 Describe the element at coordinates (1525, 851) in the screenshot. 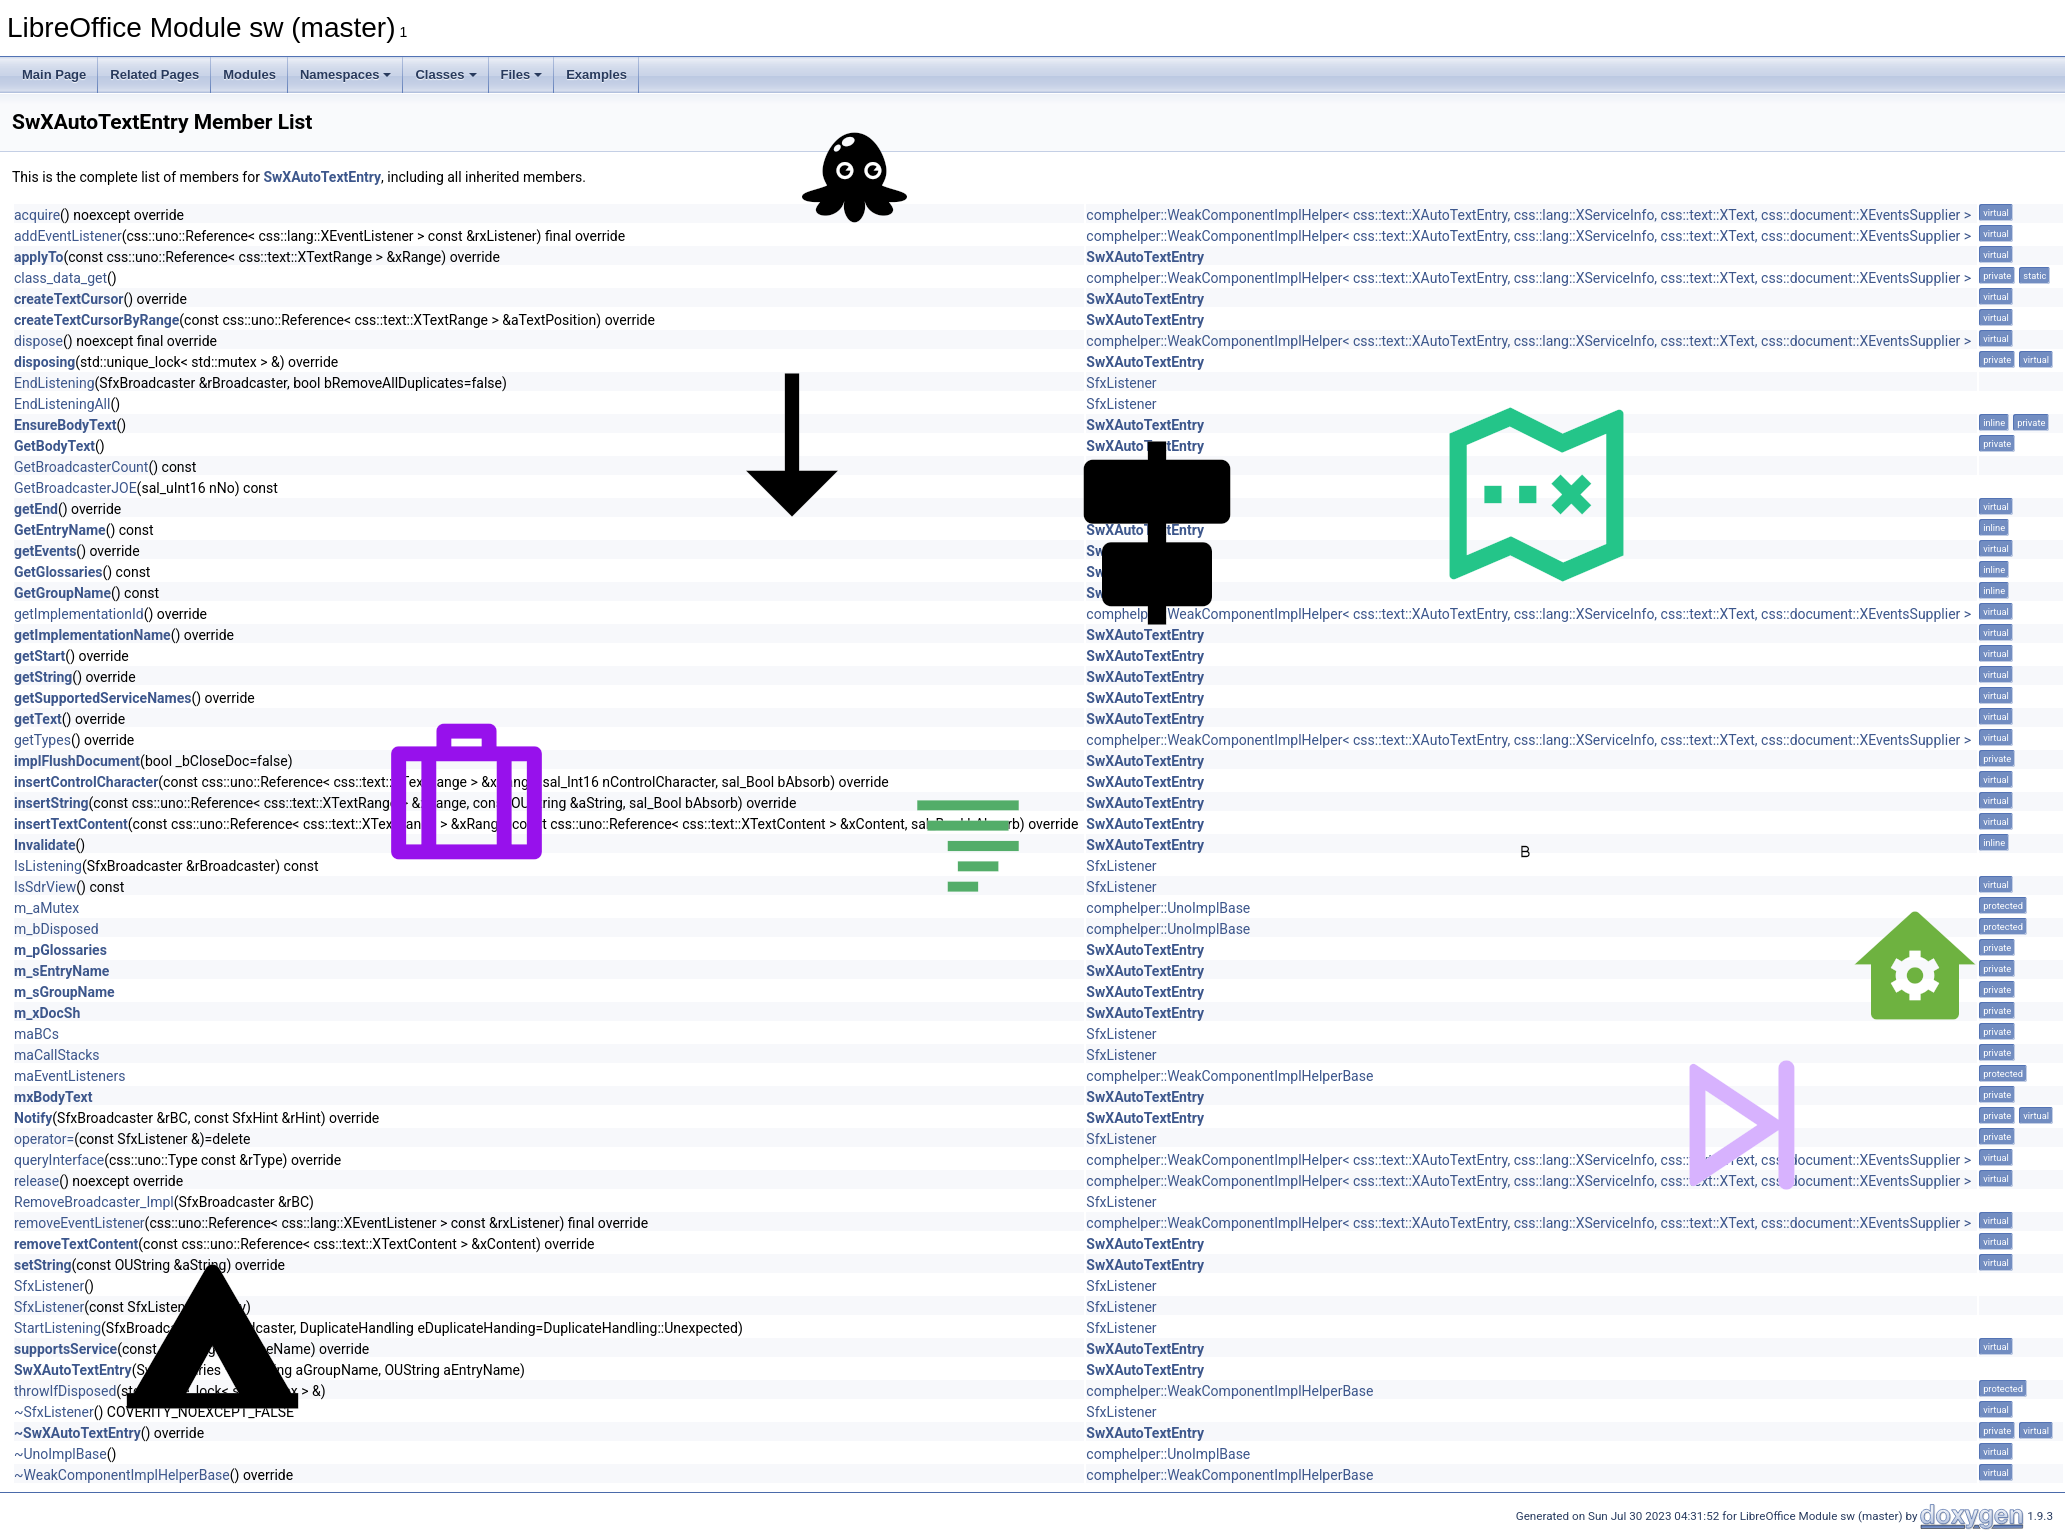

I see `apply bold formatting to selected text` at that location.